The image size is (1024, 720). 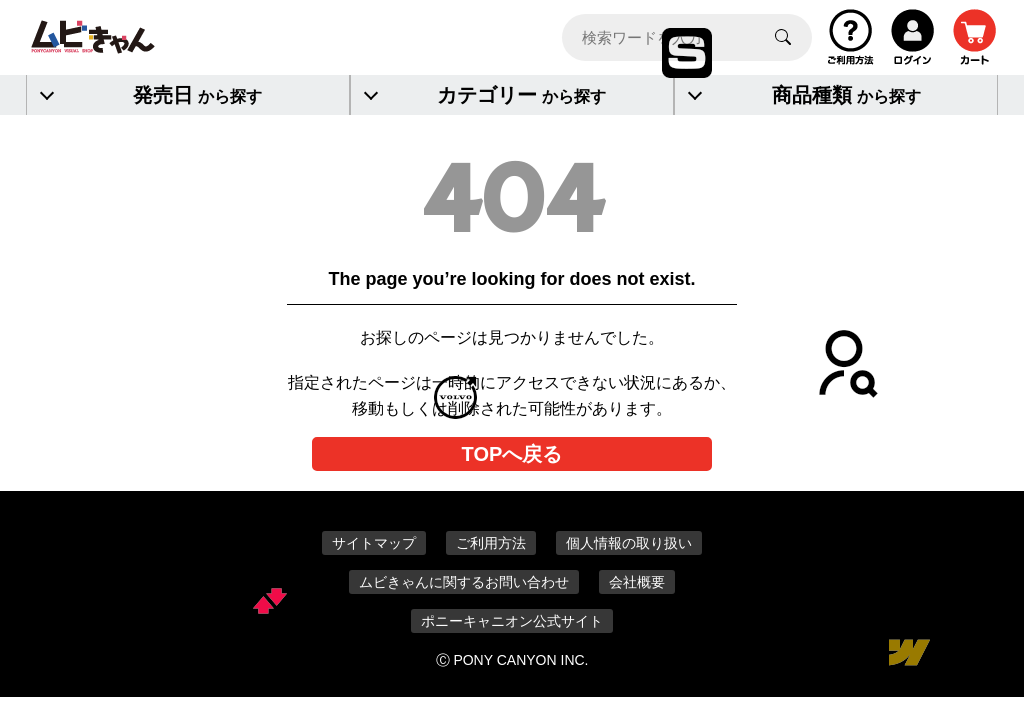 What do you see at coordinates (455, 397) in the screenshot?
I see `Volvo brand logo` at bounding box center [455, 397].